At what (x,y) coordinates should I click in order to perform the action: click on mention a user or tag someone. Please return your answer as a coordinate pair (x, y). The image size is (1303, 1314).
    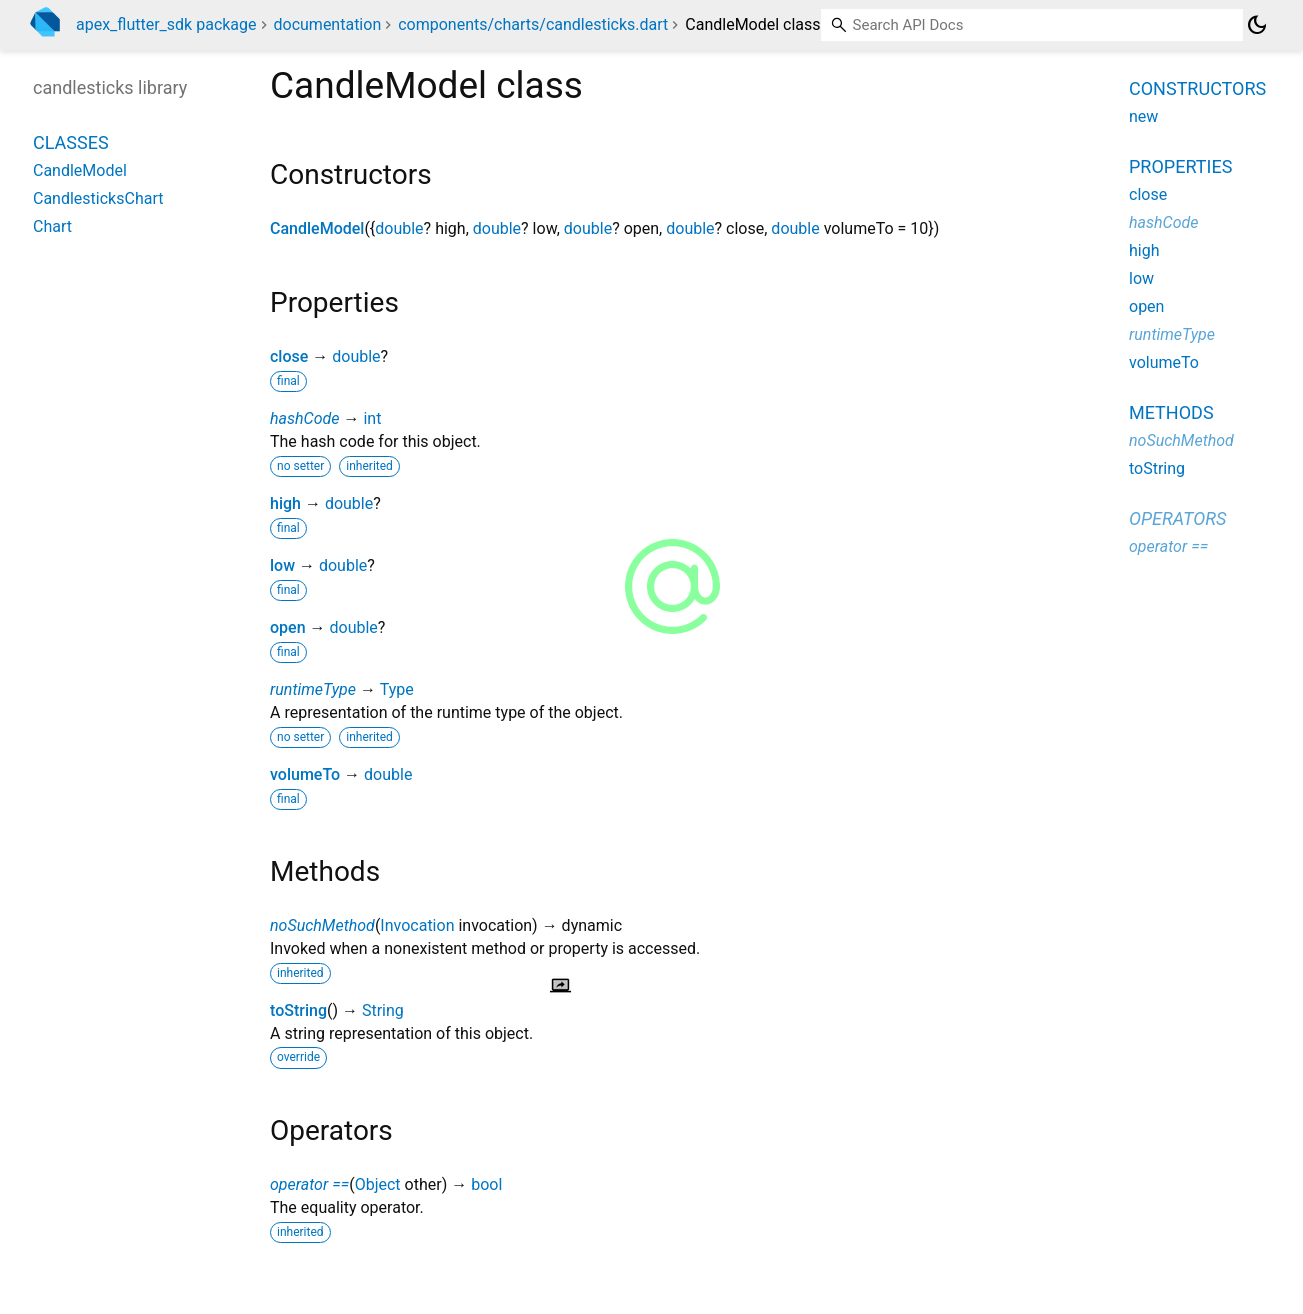
    Looking at the image, I should click on (672, 586).